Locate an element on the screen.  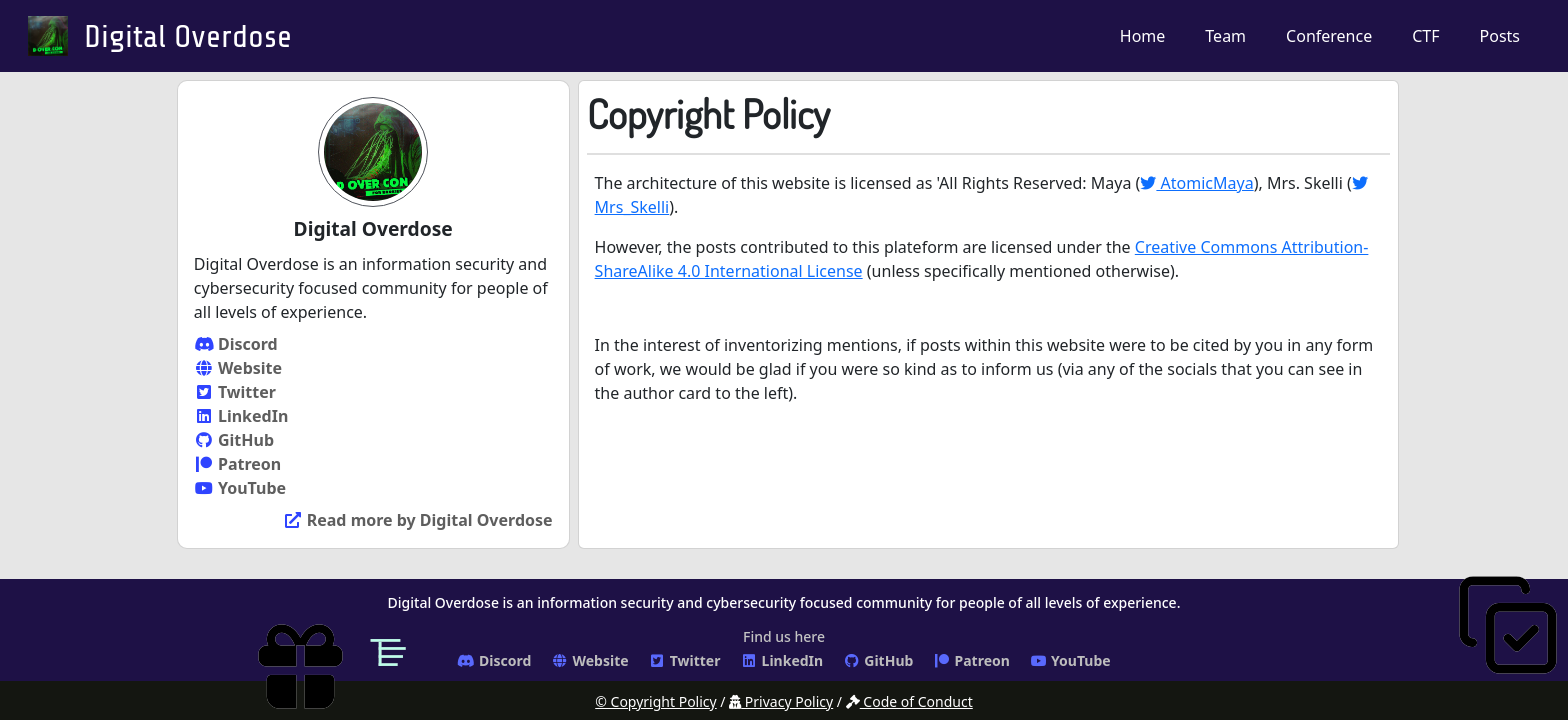
content copied to clipboard successfully is located at coordinates (1508, 625).